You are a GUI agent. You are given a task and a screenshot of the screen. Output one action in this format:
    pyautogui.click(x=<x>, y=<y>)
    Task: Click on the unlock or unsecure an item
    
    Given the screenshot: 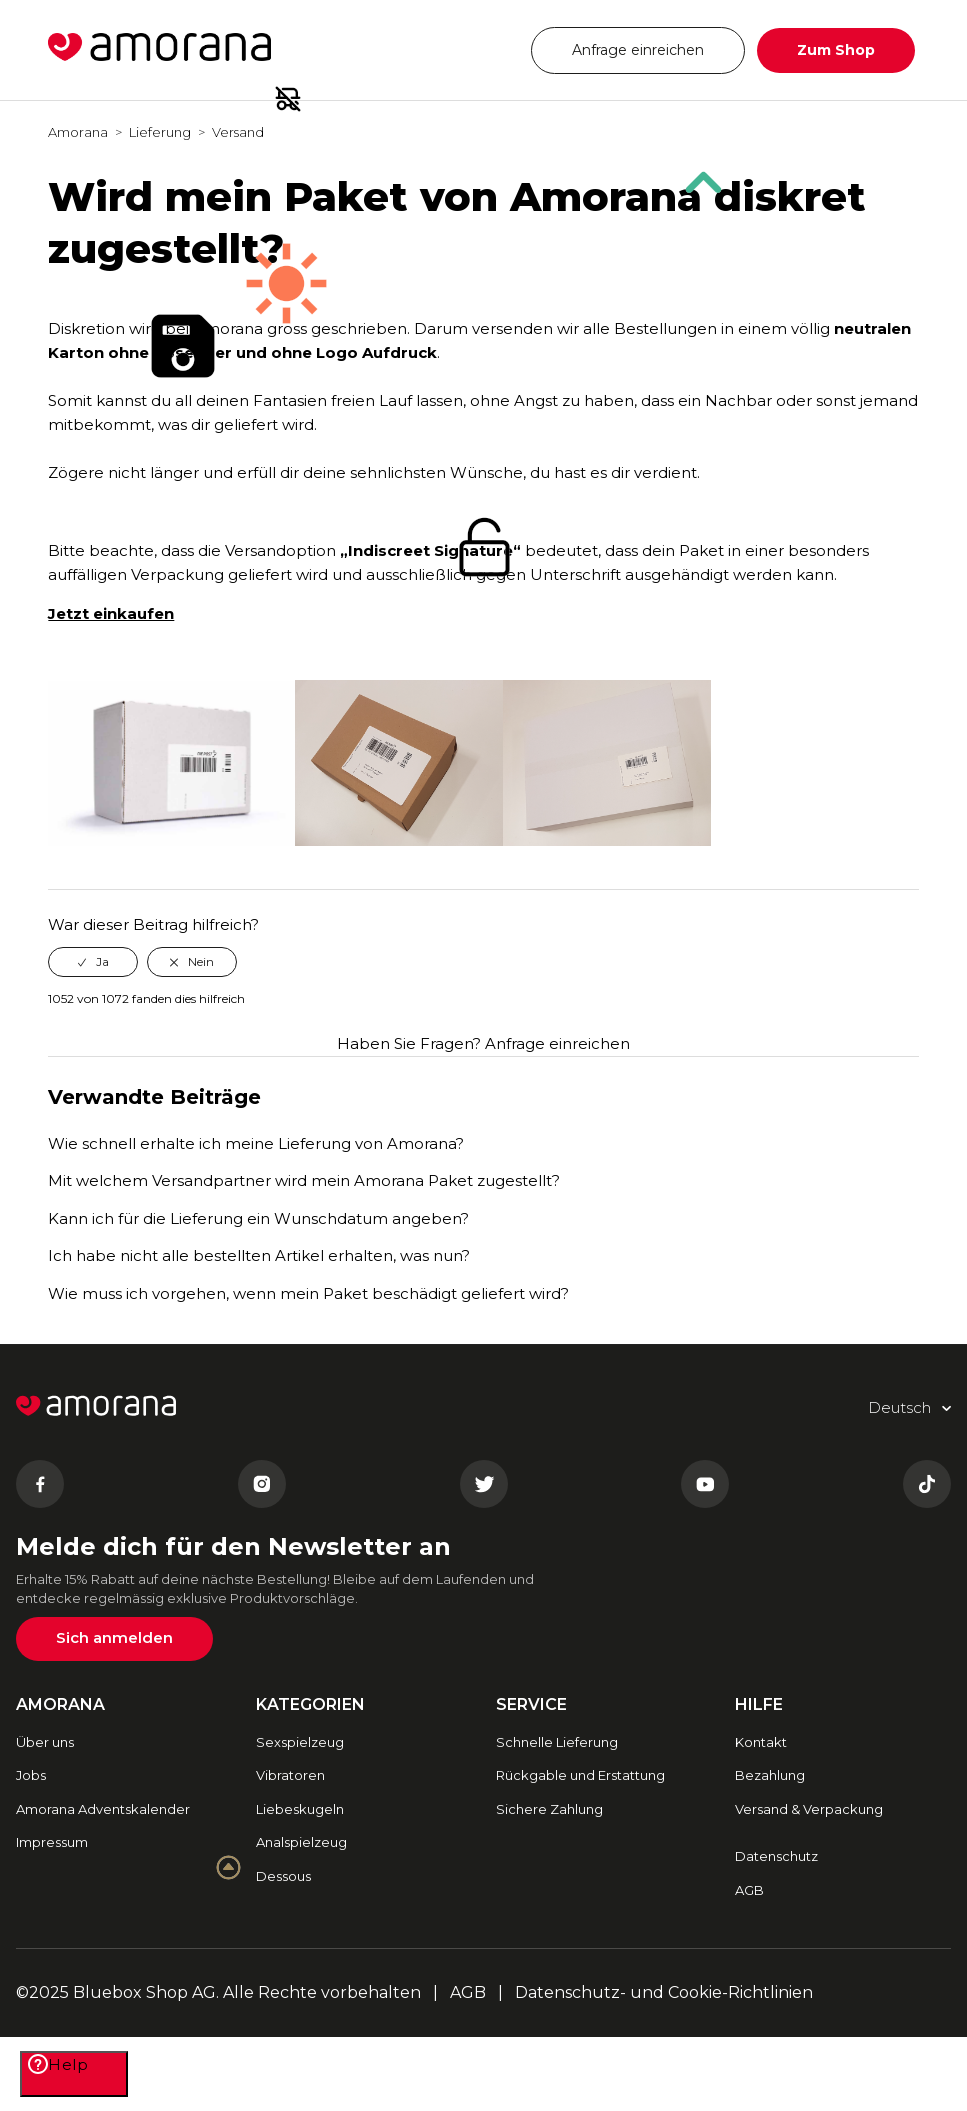 What is the action you would take?
    pyautogui.click(x=484, y=548)
    